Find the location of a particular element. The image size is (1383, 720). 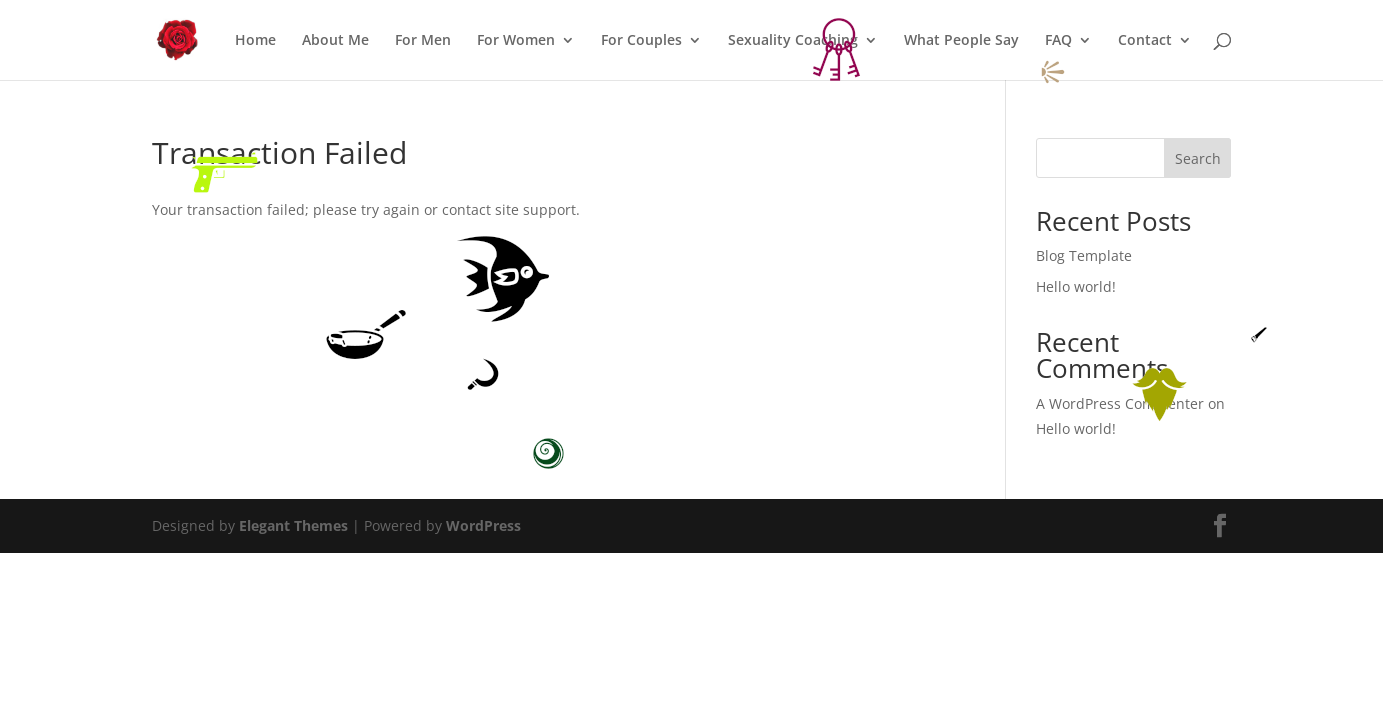

select the sickle tool or weapon in a game is located at coordinates (483, 374).